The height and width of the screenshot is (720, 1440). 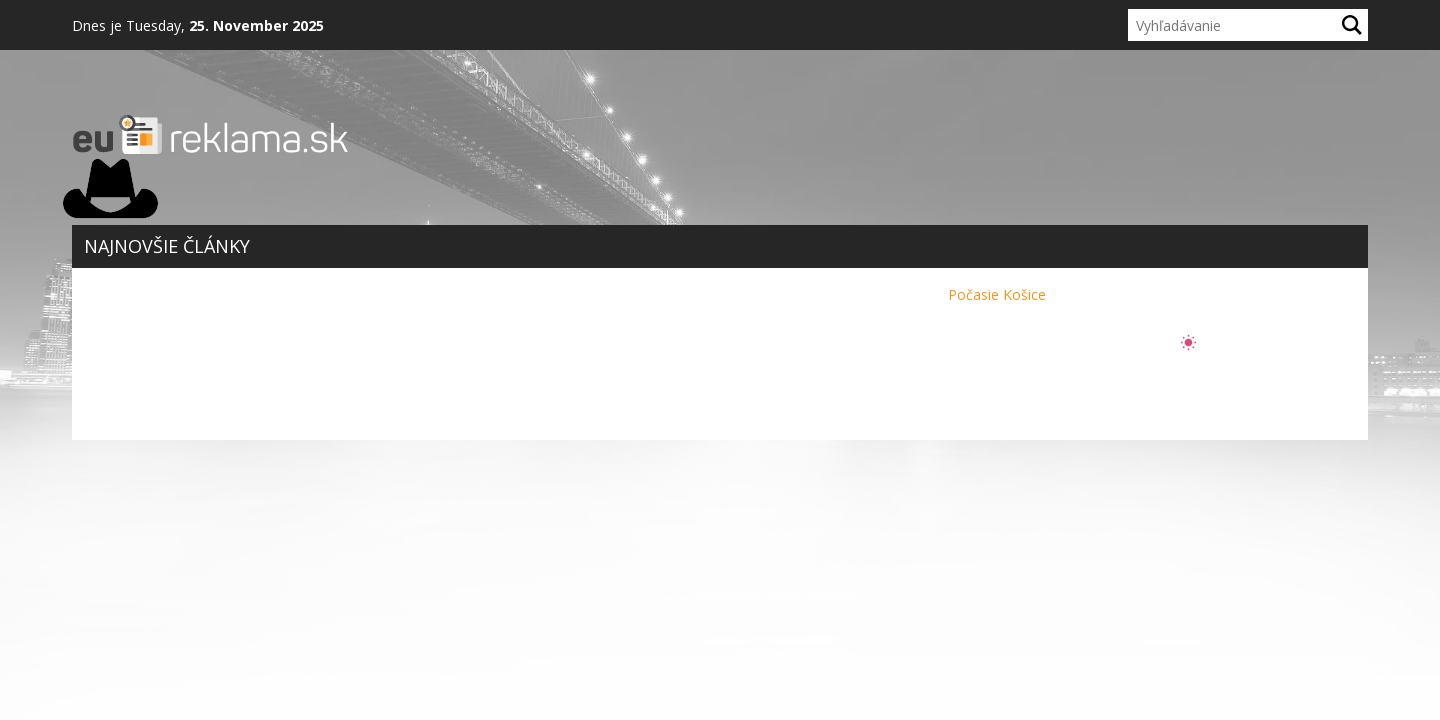 I want to click on select western or country theme, so click(x=110, y=191).